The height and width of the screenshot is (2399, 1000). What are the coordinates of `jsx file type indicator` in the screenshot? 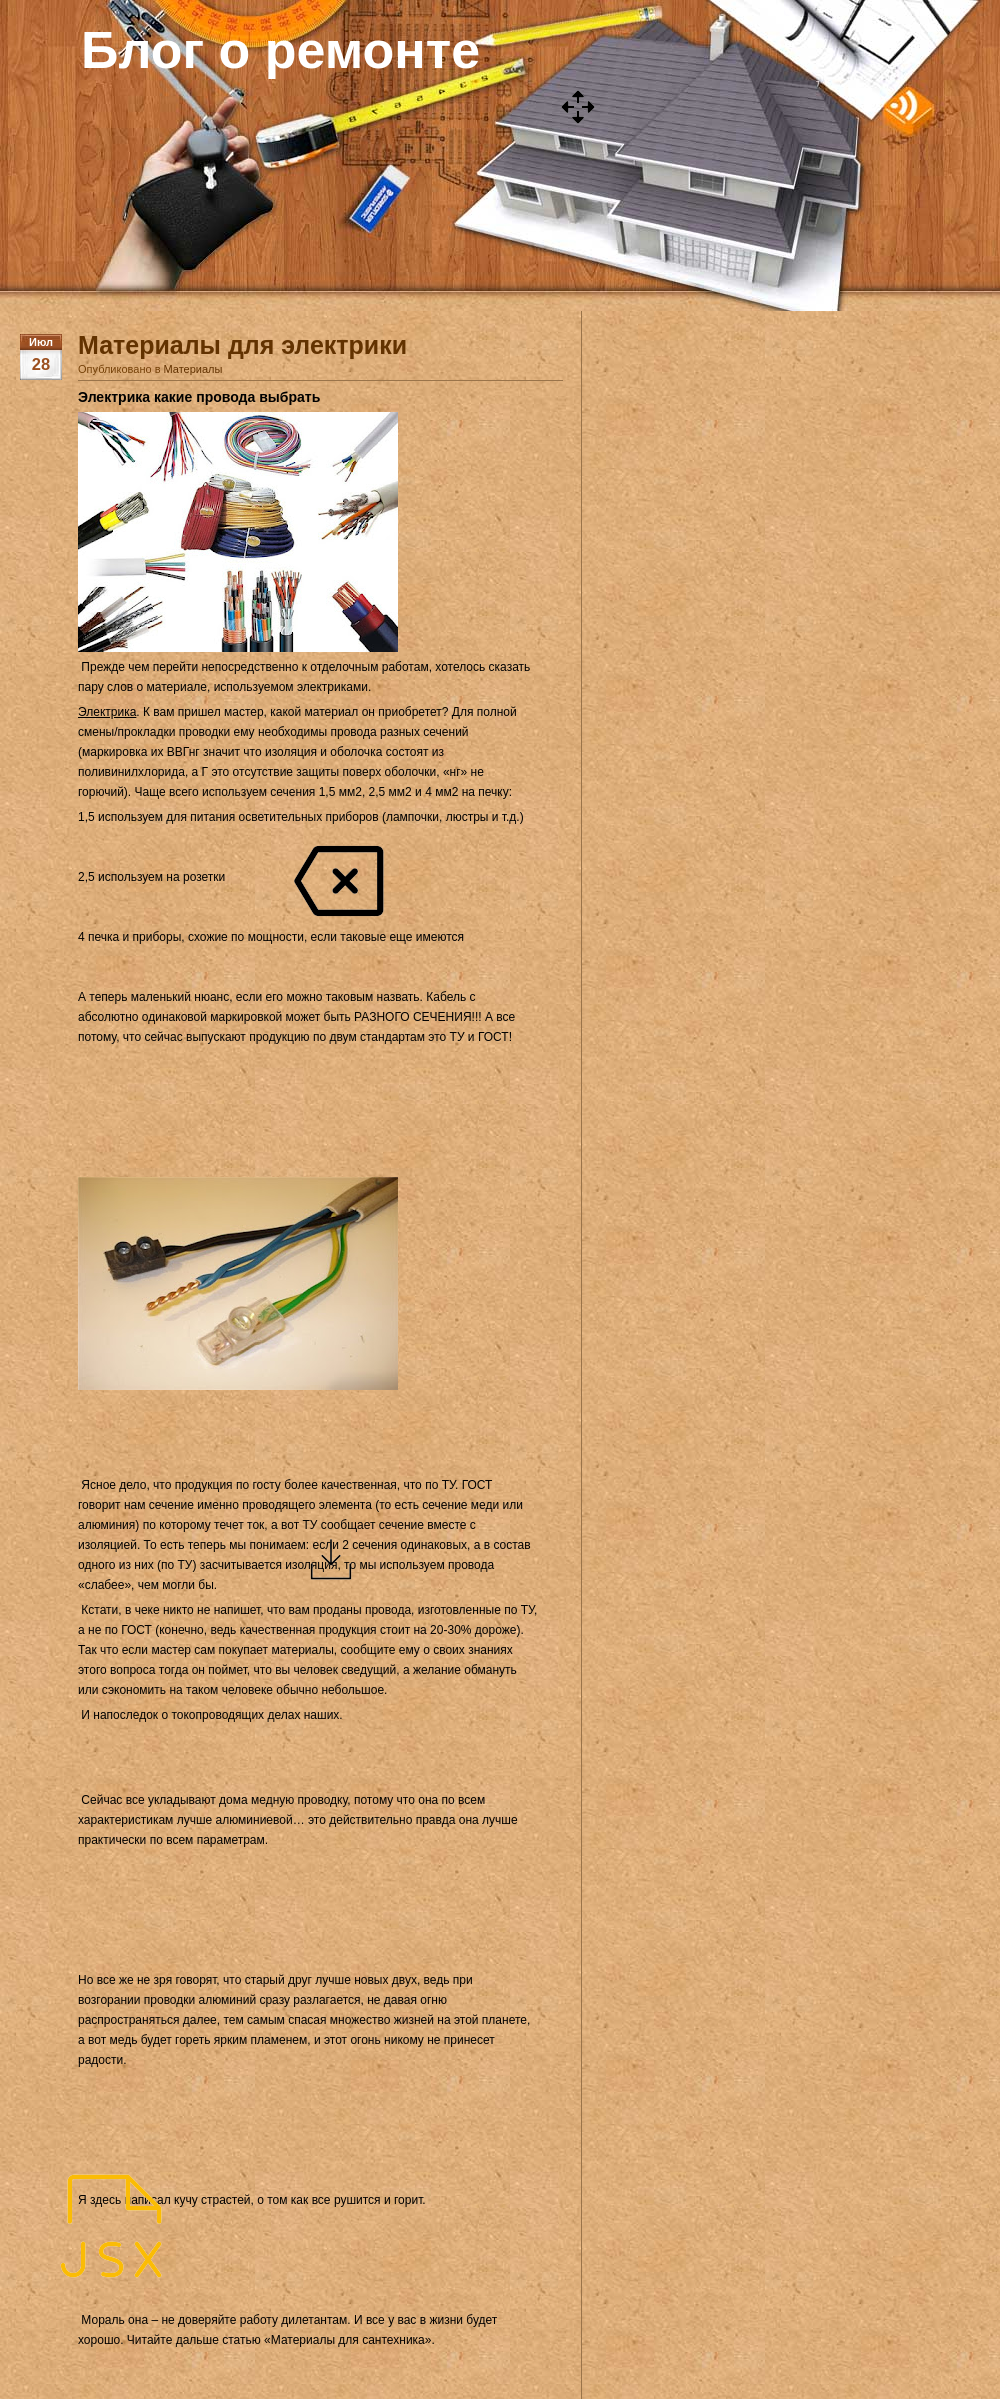 It's located at (114, 2230).